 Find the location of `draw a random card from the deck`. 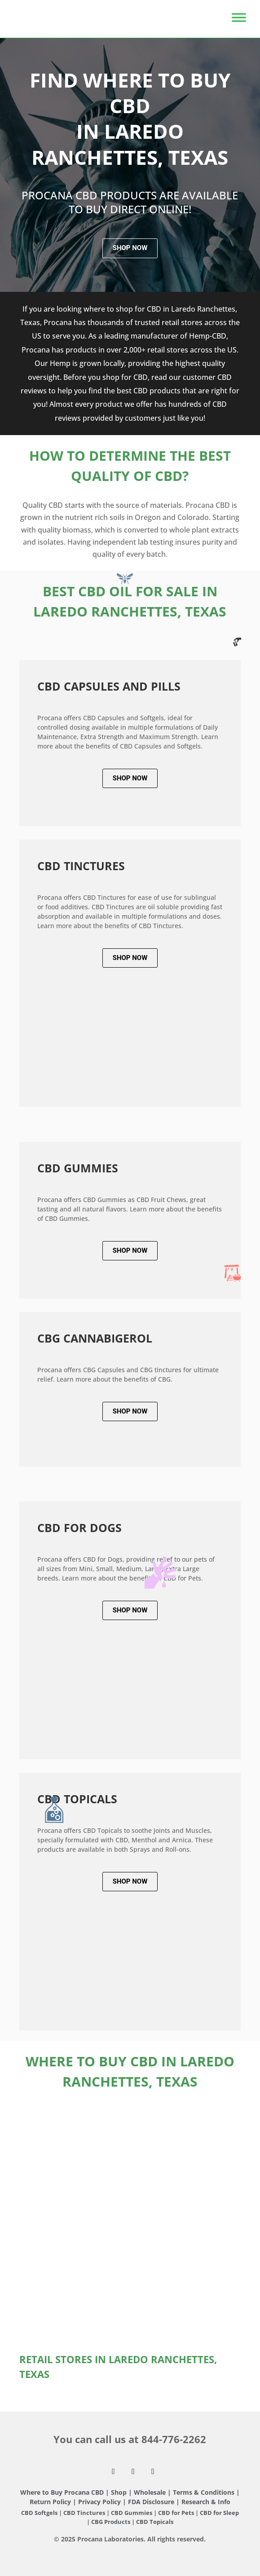

draw a random card from the deck is located at coordinates (237, 642).